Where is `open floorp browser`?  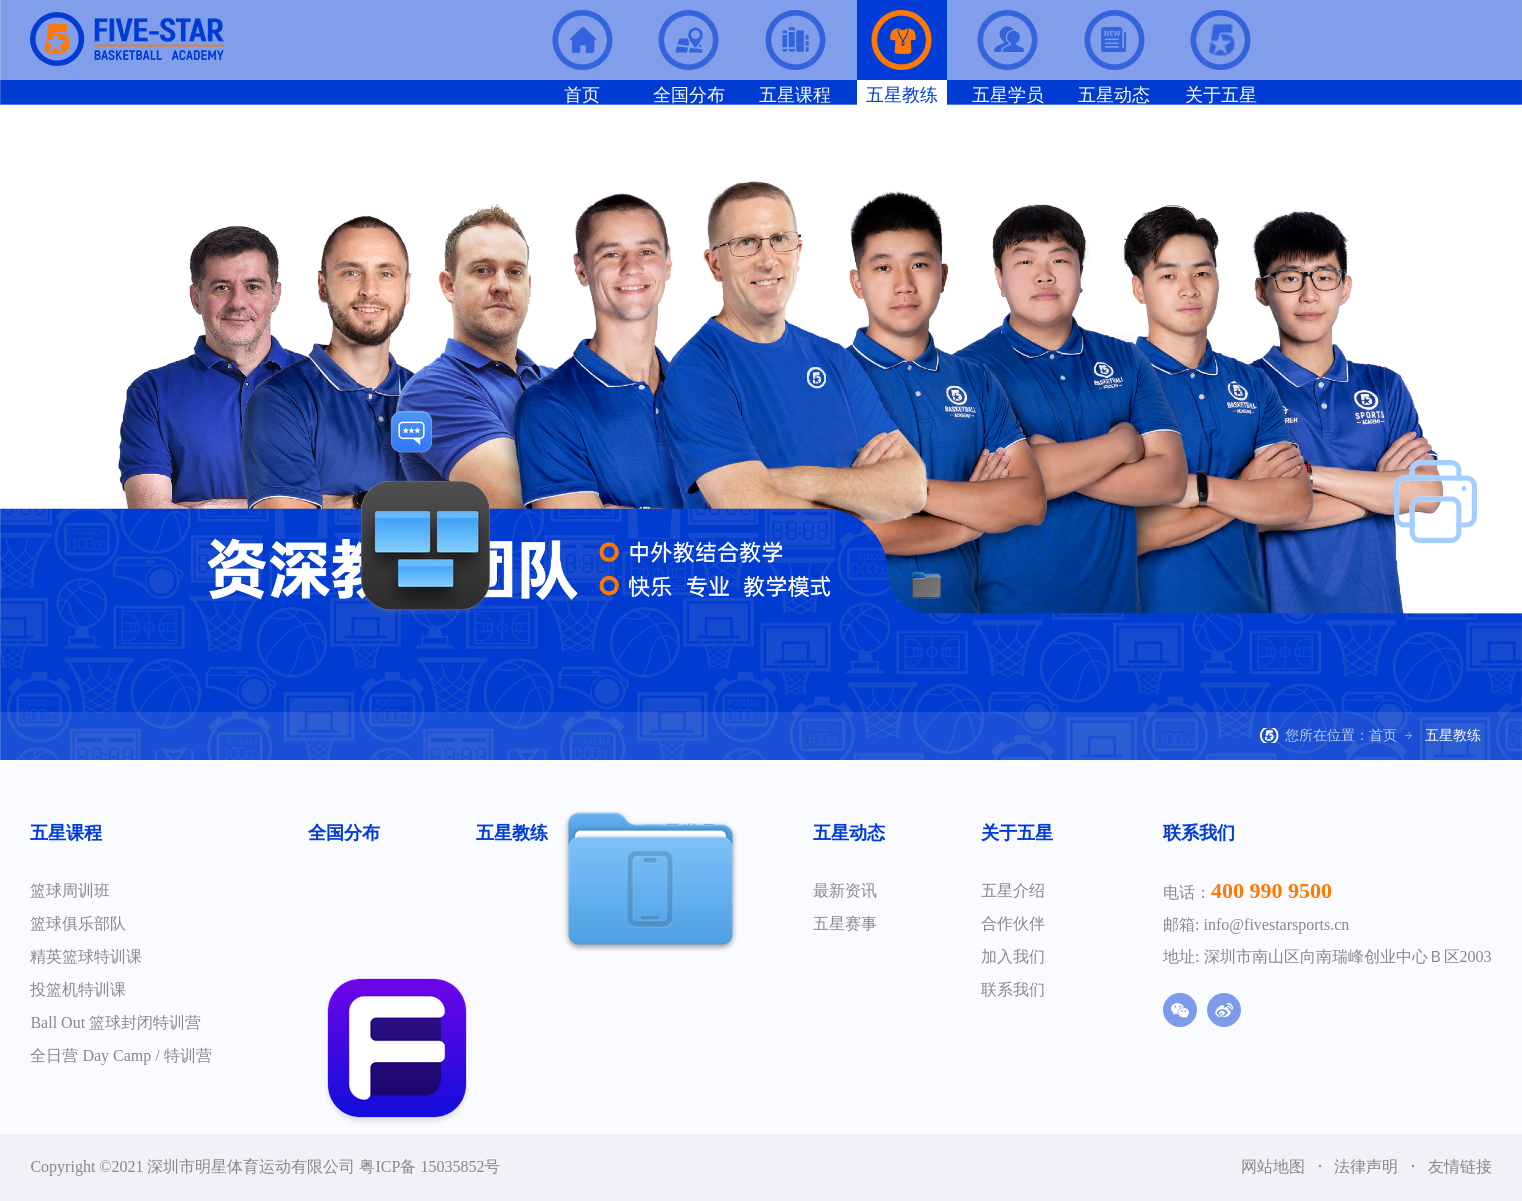
open floorp browser is located at coordinates (397, 1048).